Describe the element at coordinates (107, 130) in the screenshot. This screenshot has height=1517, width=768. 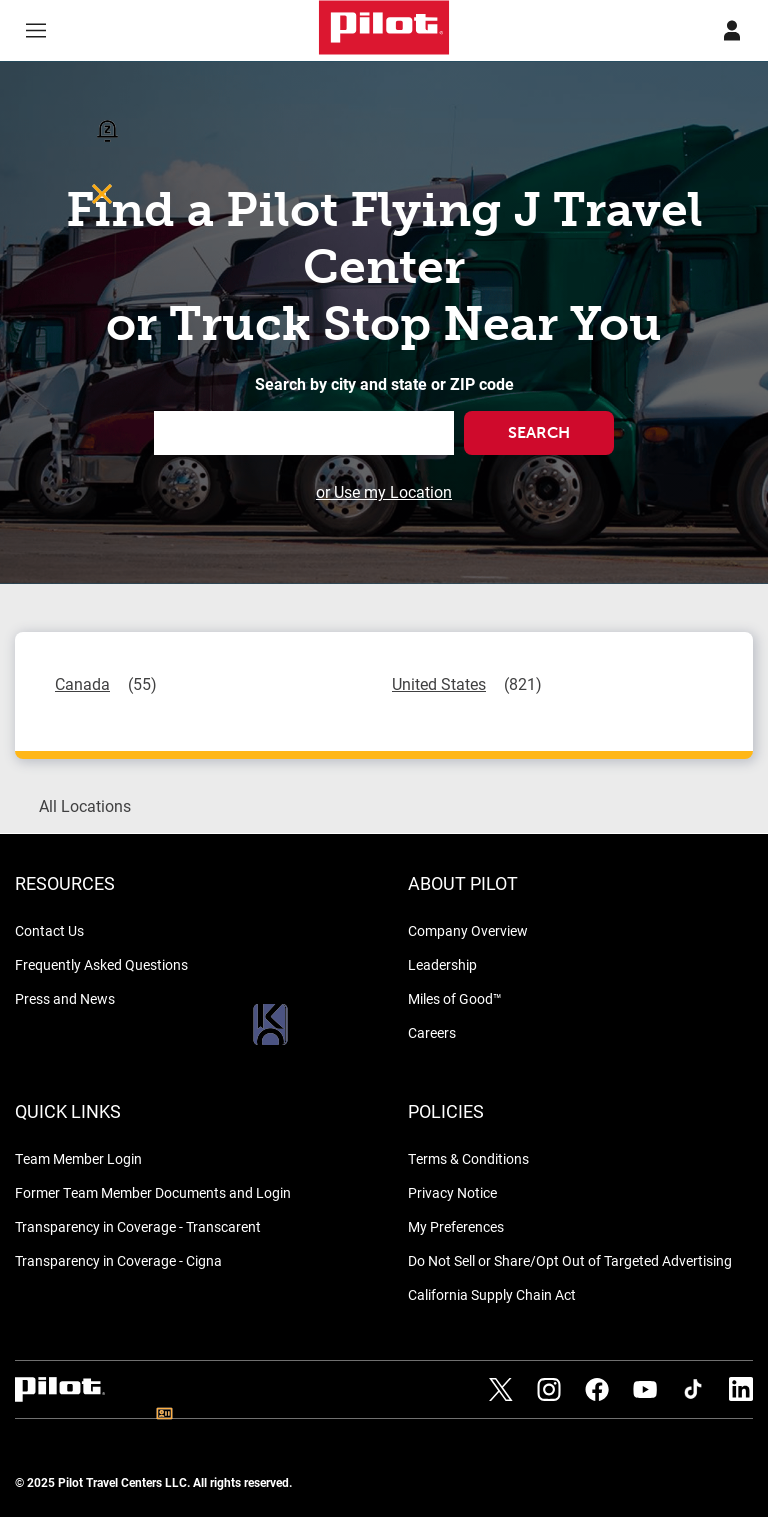
I see `snooze notifications temporarily` at that location.